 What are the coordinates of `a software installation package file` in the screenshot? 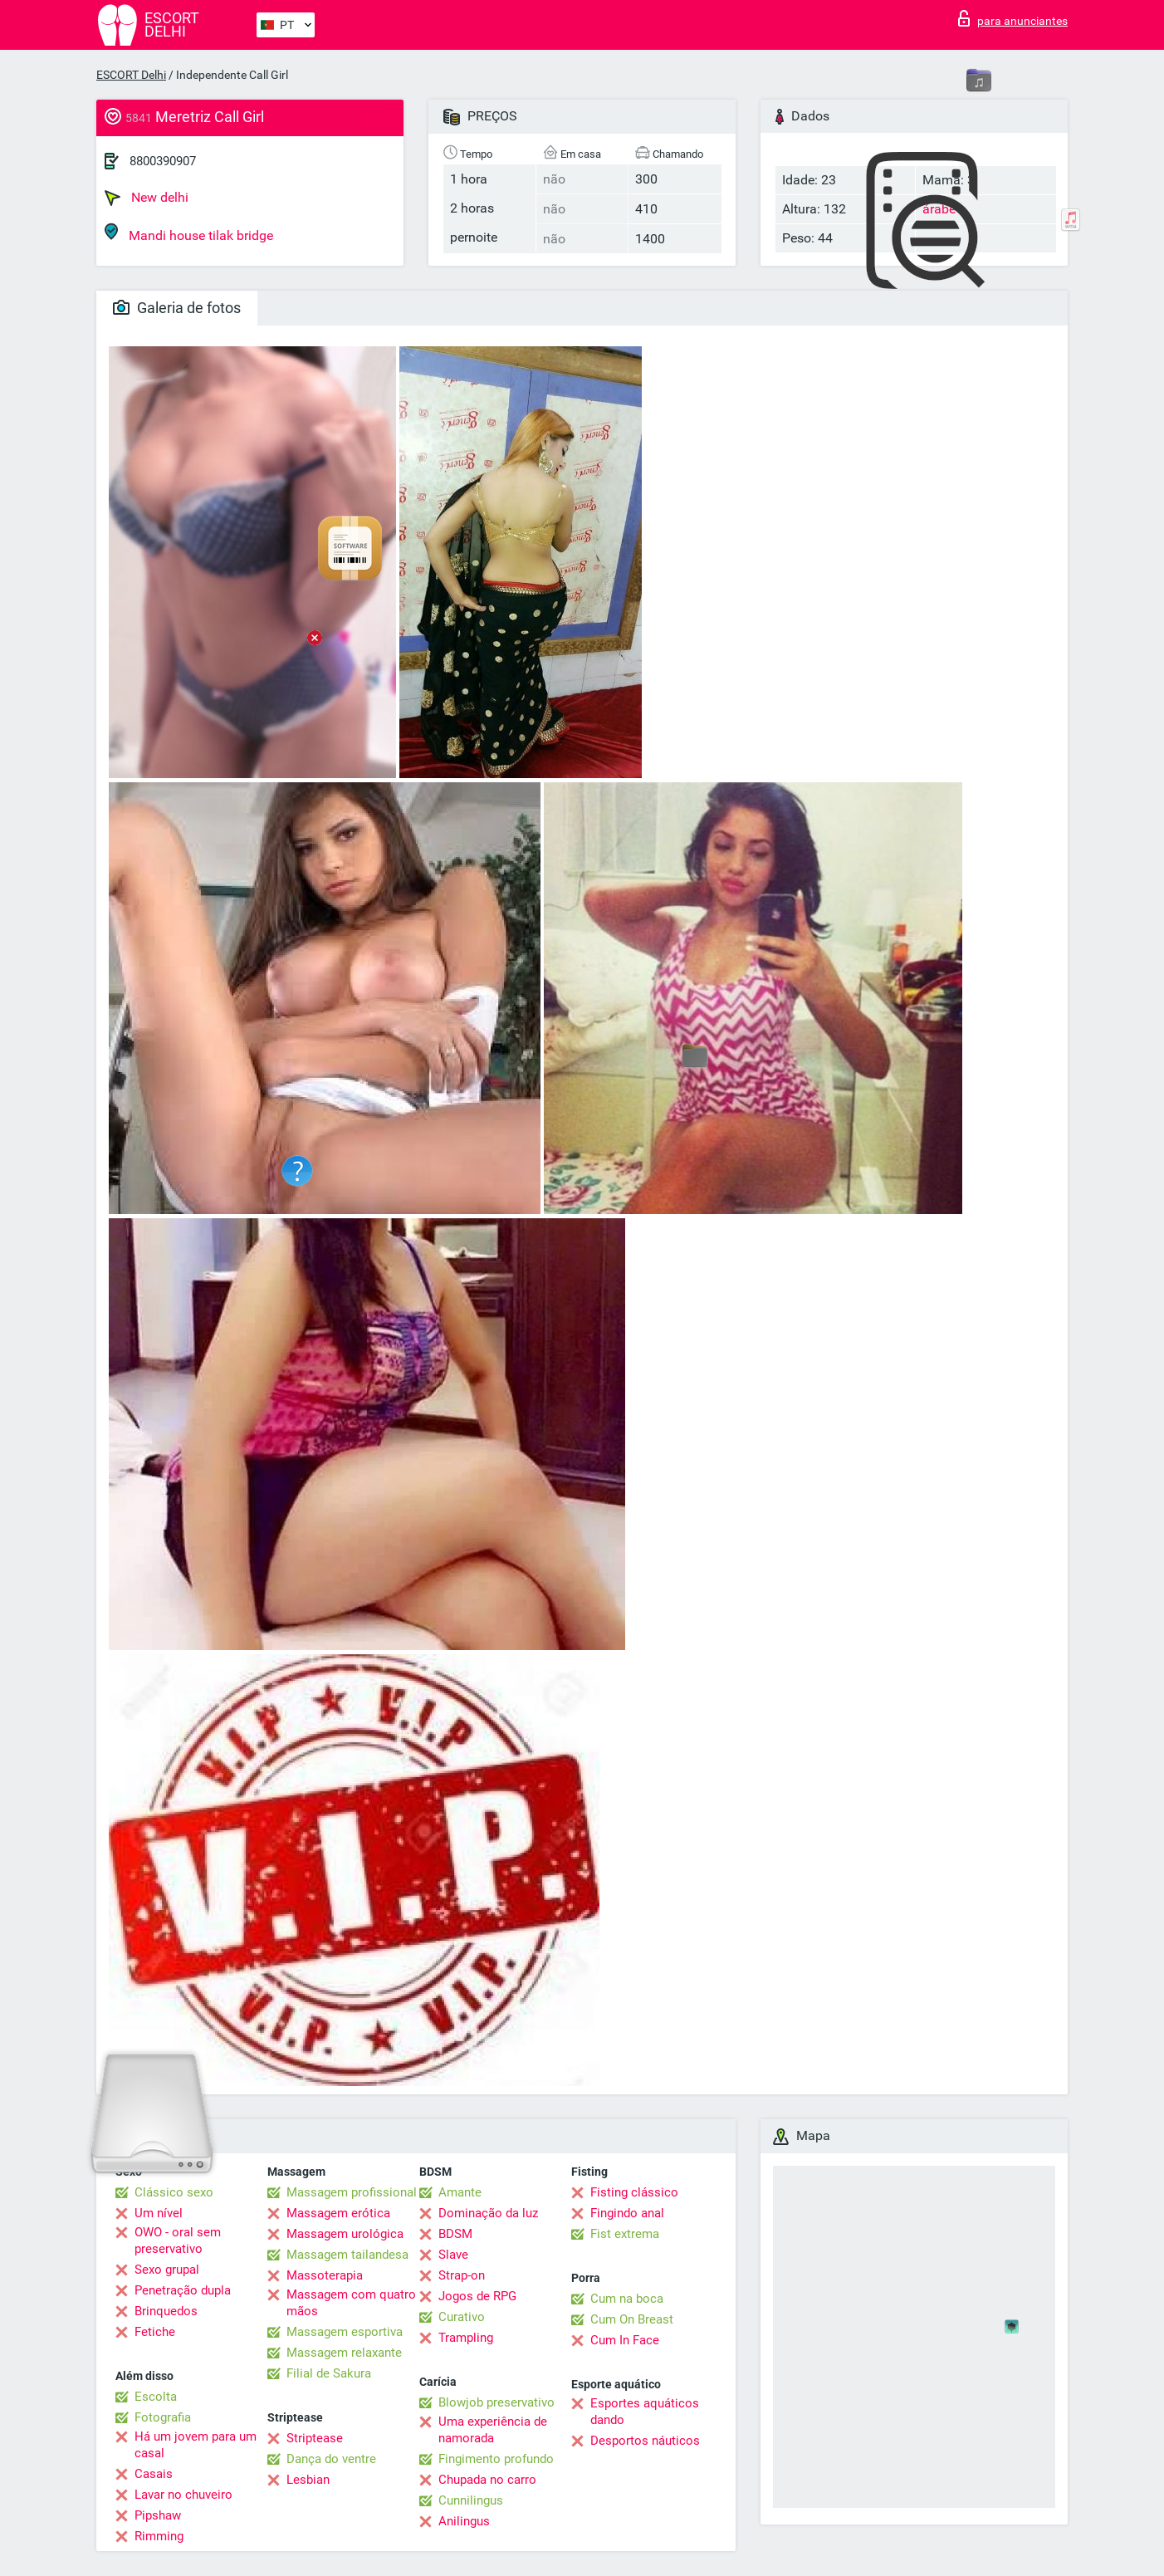 It's located at (350, 549).